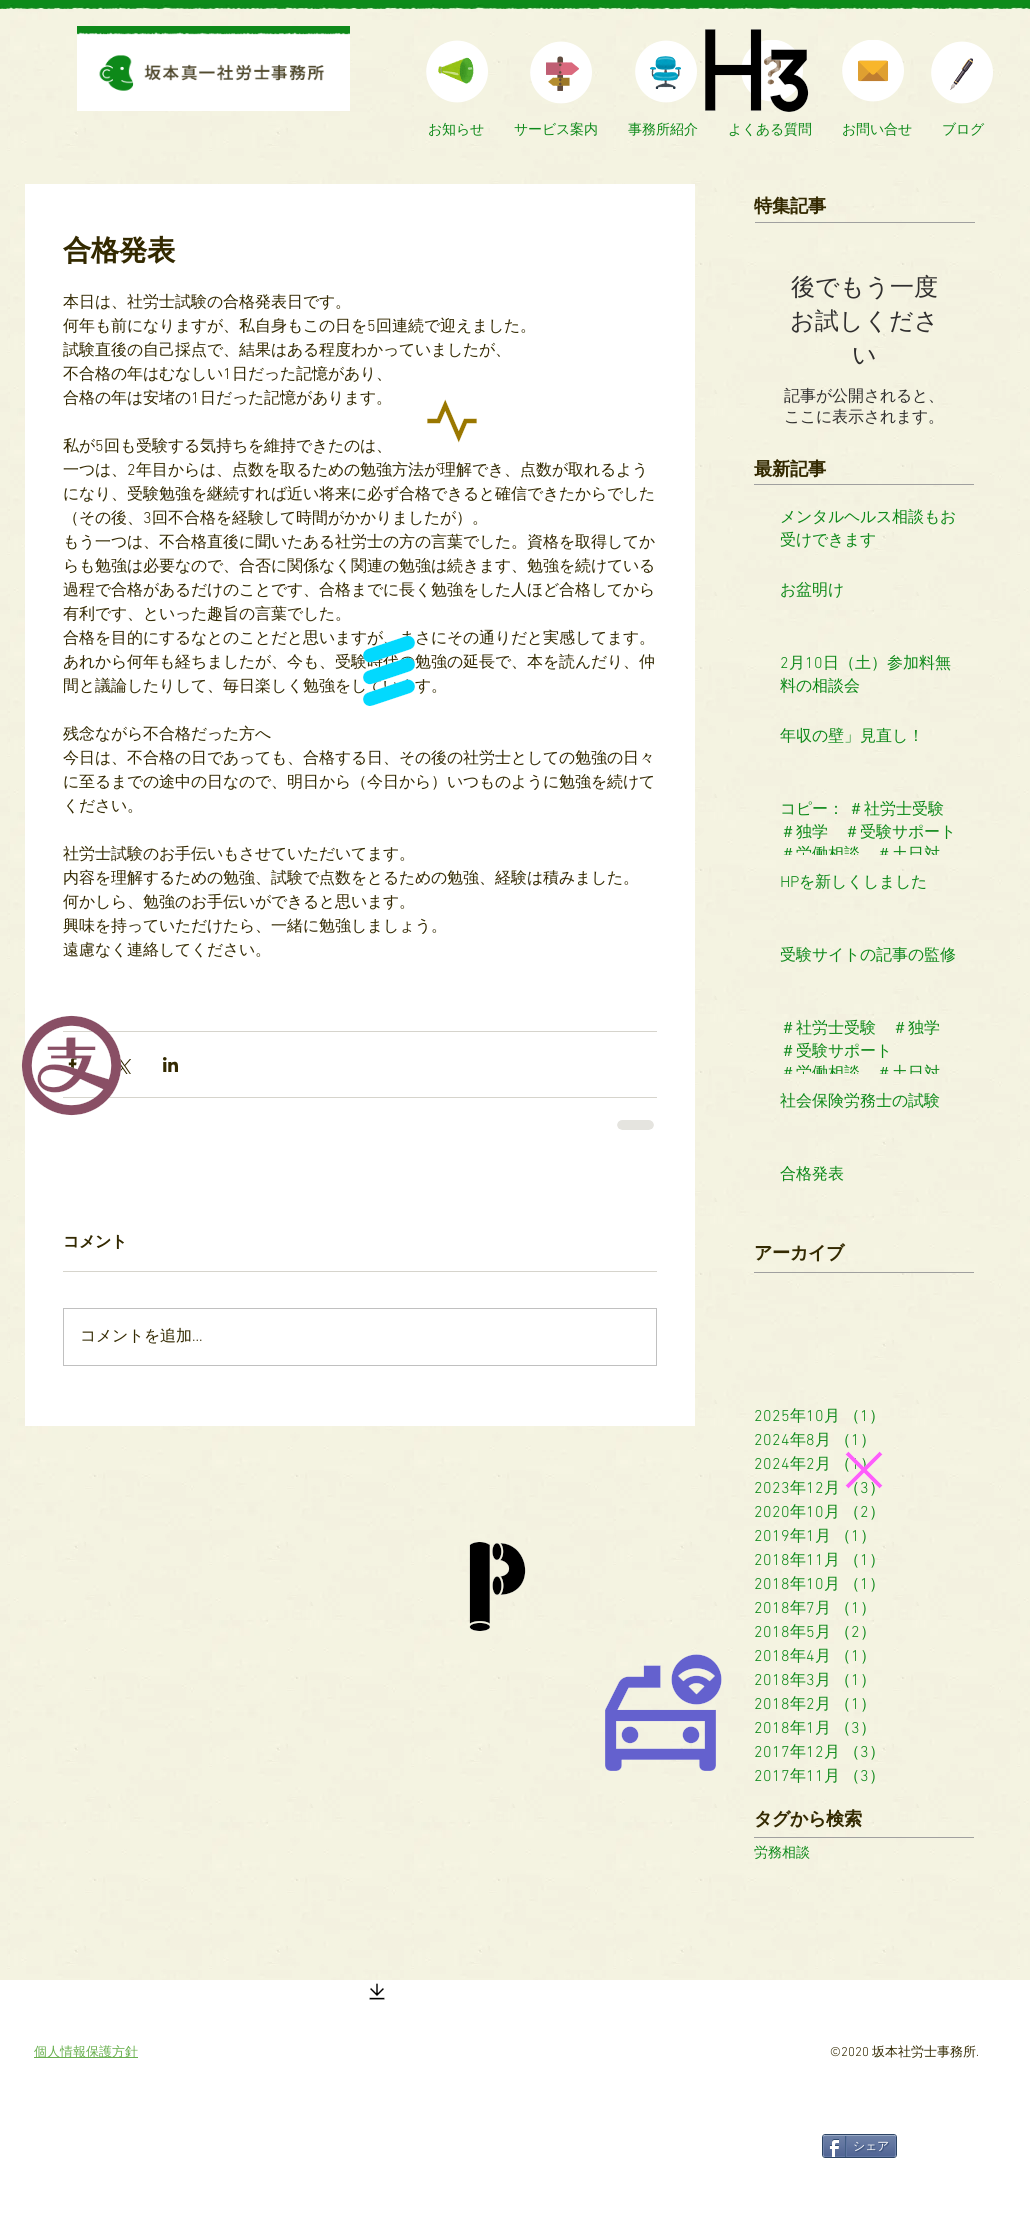 The width and height of the screenshot is (1030, 2230). What do you see at coordinates (497, 1586) in the screenshot?
I see `open piped app` at bounding box center [497, 1586].